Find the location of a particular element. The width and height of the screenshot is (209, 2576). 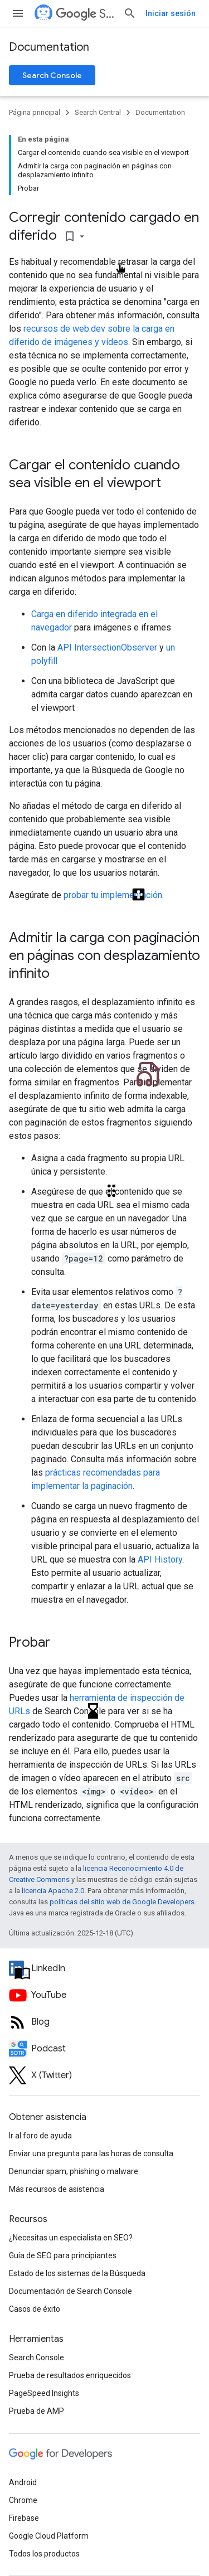

indicates time remaining or process nearing completion is located at coordinates (93, 1711).